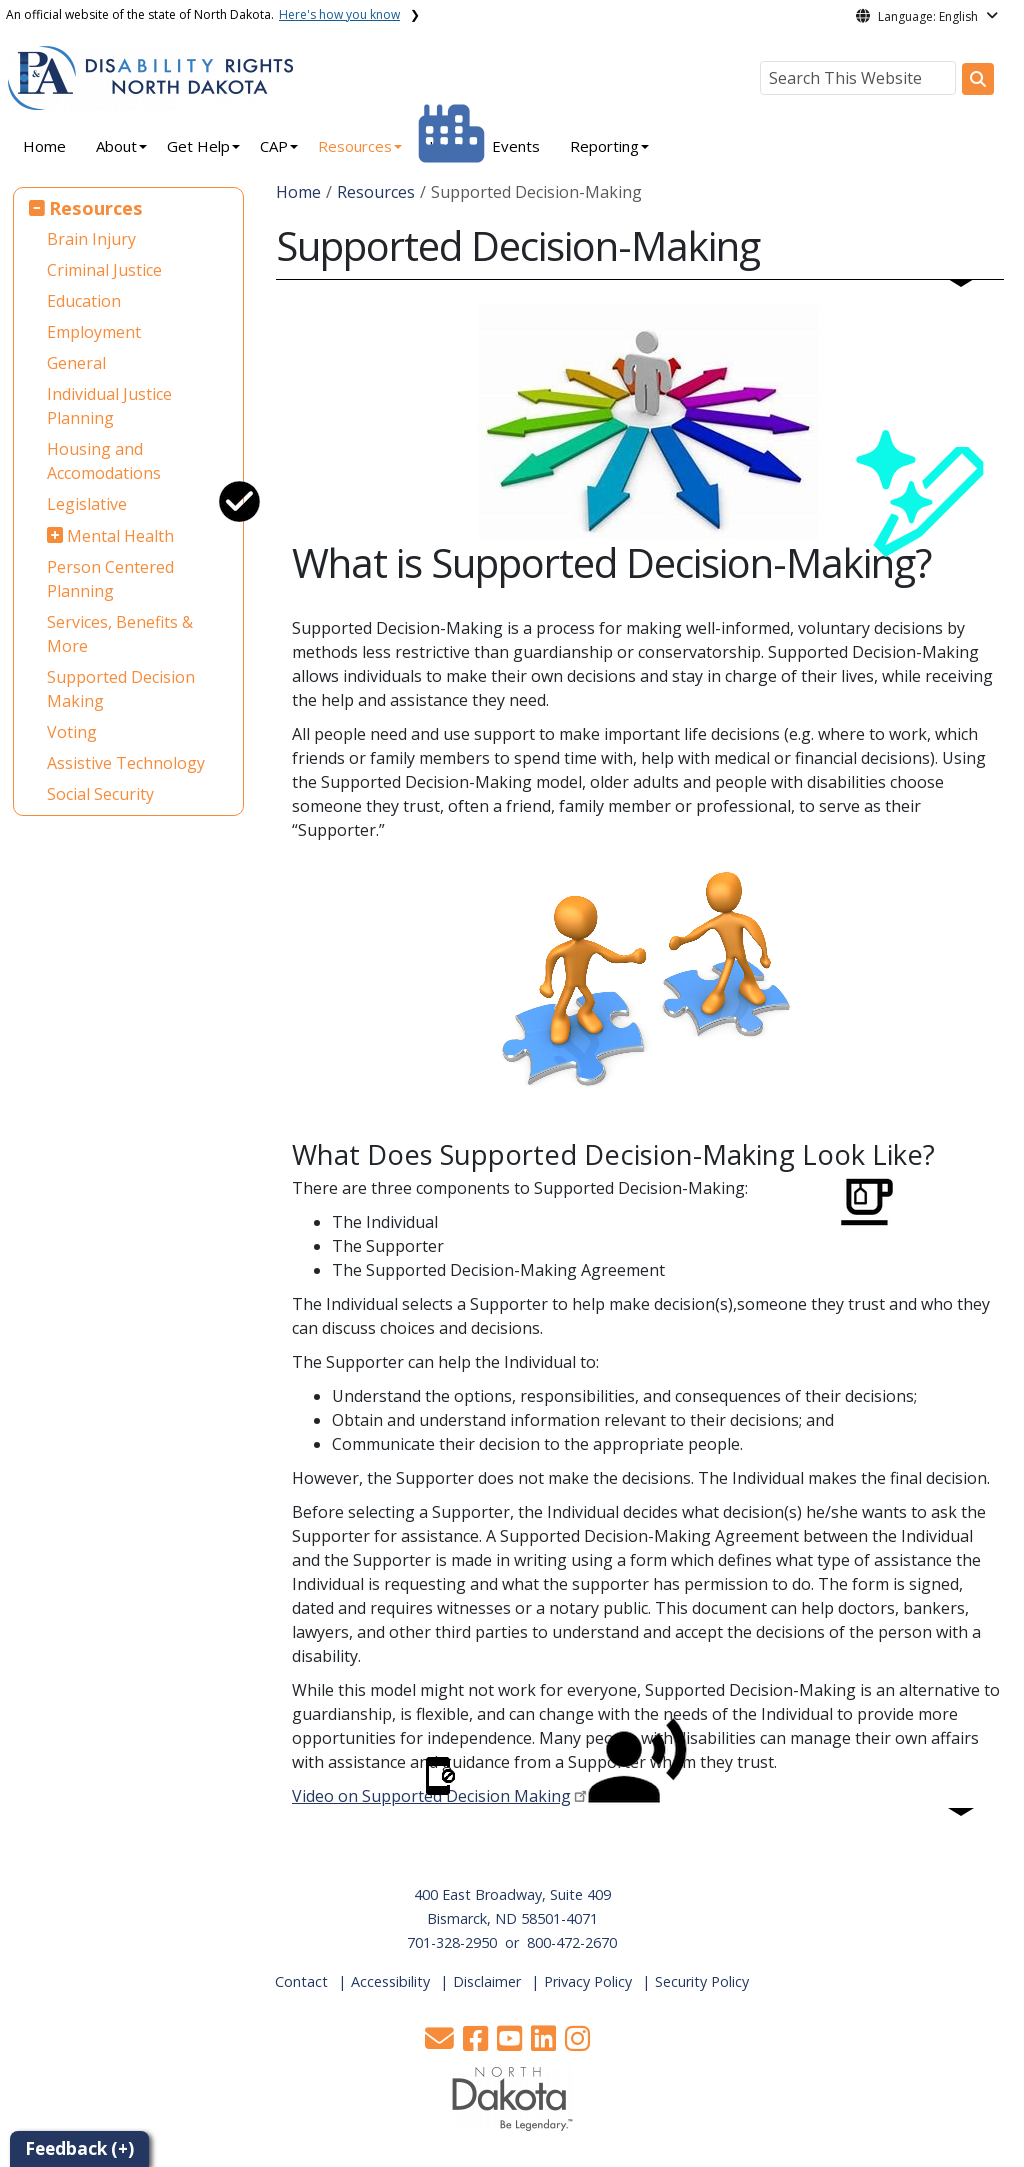  Describe the element at coordinates (637, 1762) in the screenshot. I see `activate voice recording or speech input` at that location.